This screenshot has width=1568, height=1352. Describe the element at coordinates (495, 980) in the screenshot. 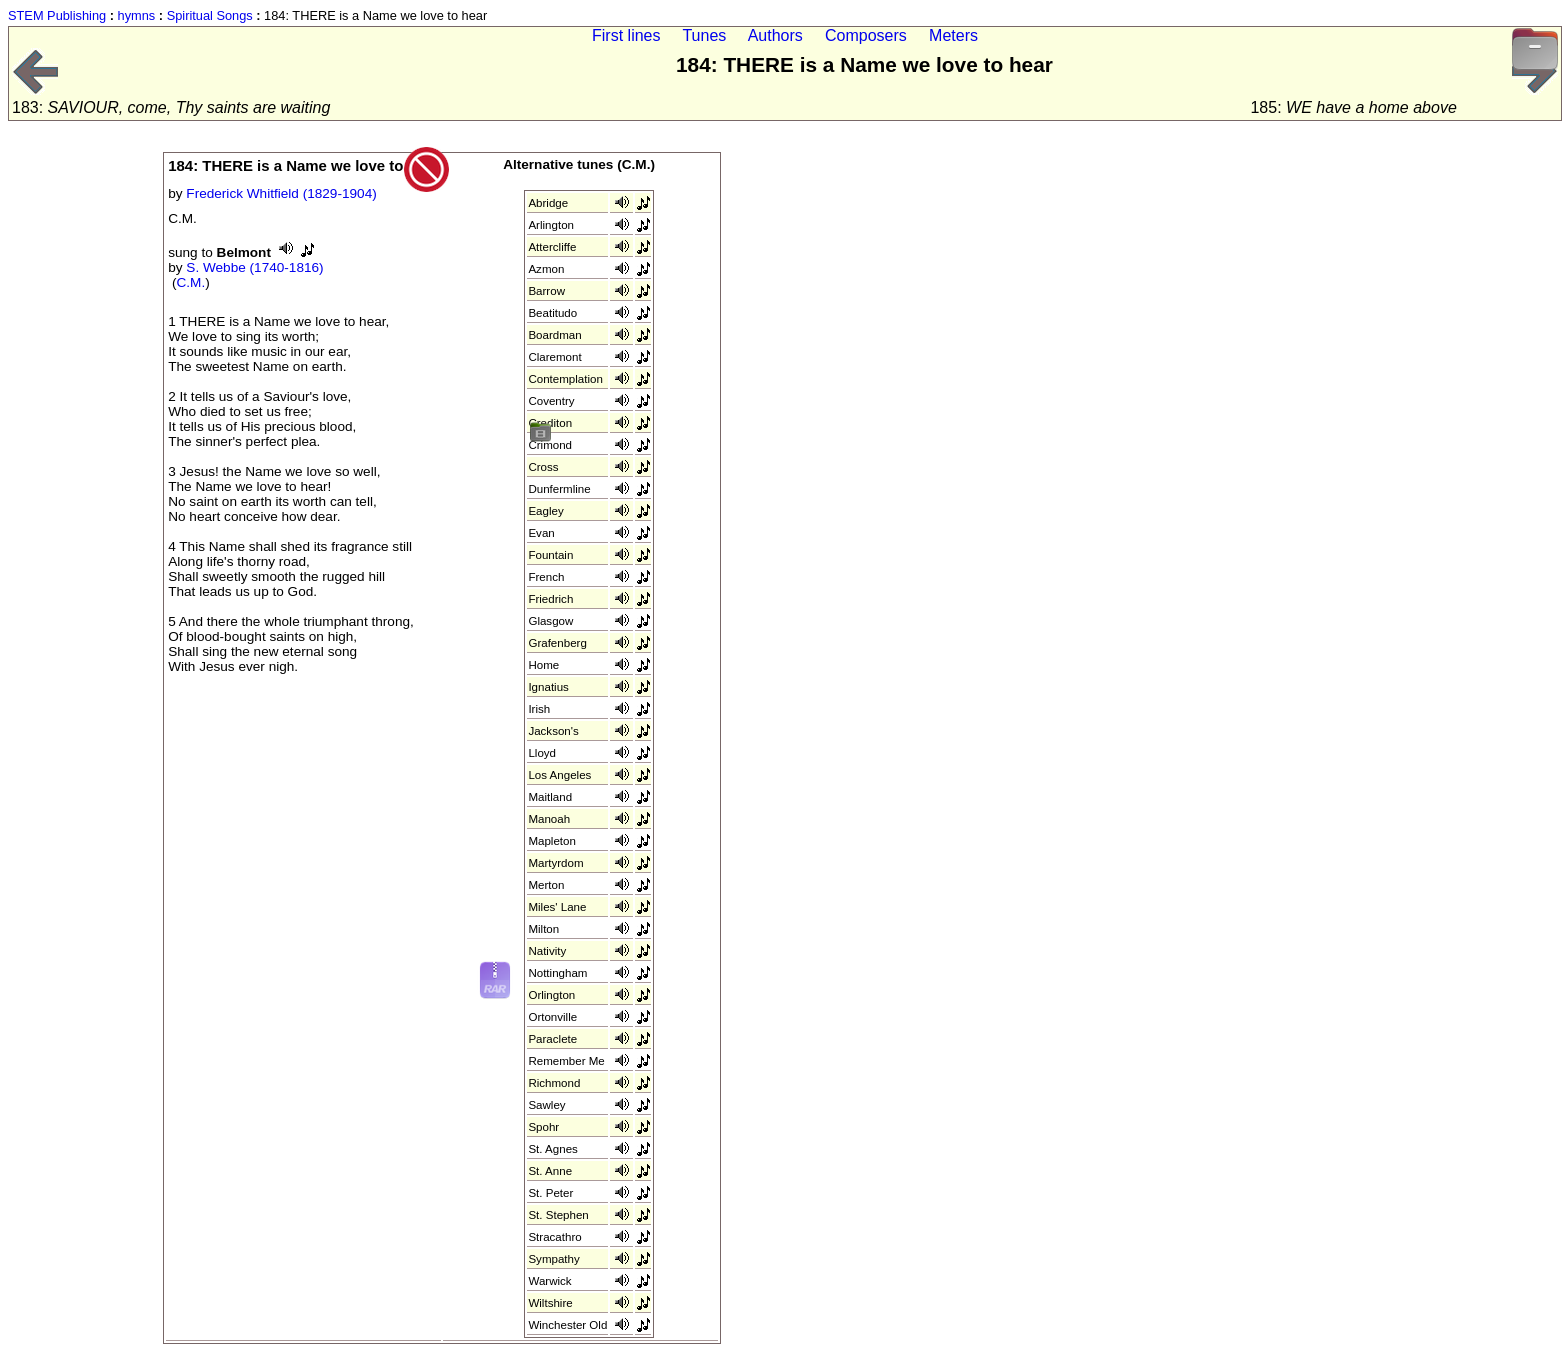

I see `indicates a RAR compressed archive file` at that location.